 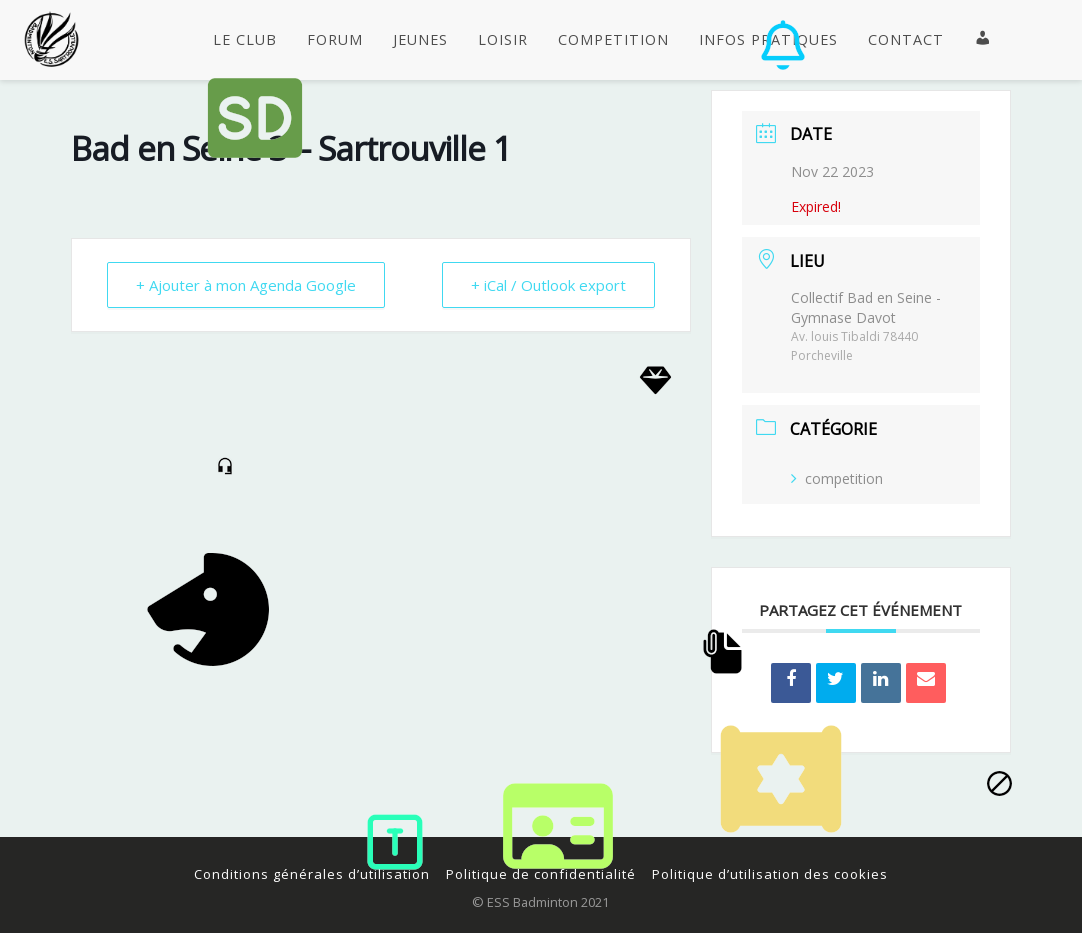 I want to click on view or manage your driver's license, so click(x=558, y=826).